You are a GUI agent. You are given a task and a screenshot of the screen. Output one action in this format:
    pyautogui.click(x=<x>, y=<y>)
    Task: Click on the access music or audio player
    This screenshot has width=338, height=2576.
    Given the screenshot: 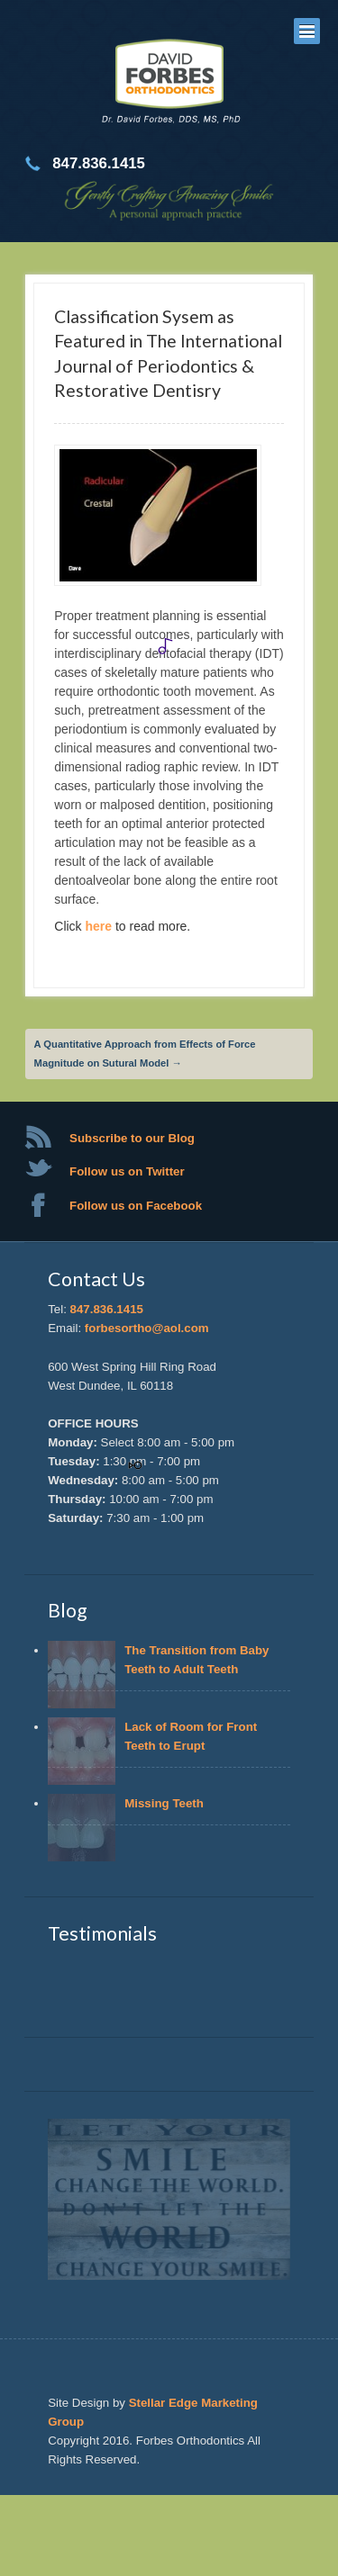 What is the action you would take?
    pyautogui.click(x=165, y=645)
    